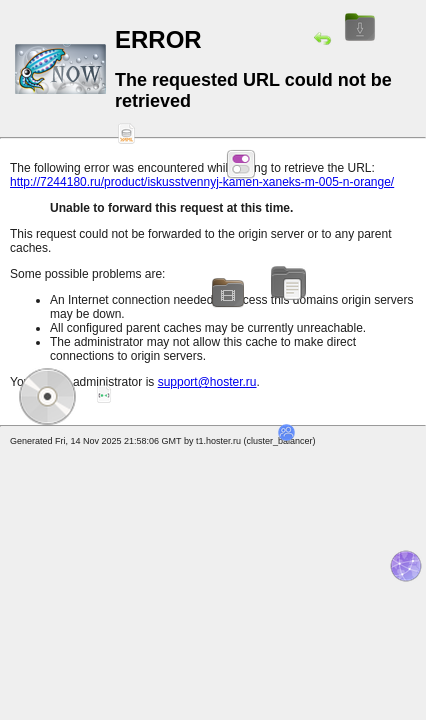 Image resolution: width=426 pixels, height=720 pixels. I want to click on open your videos folder, so click(228, 292).